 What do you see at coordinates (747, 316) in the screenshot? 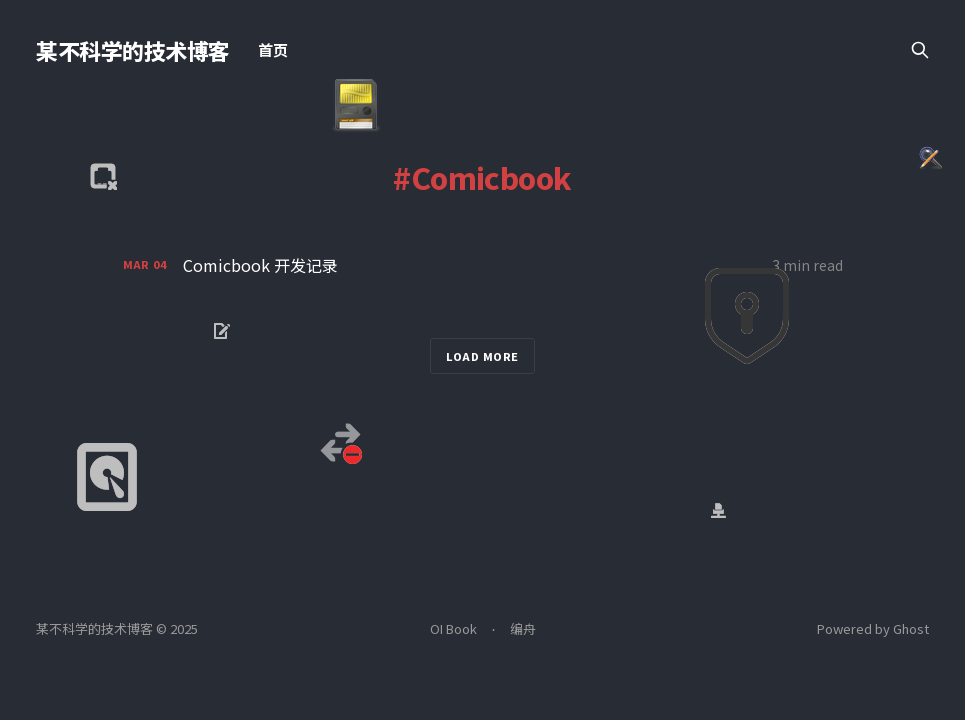
I see `access device security settings` at bounding box center [747, 316].